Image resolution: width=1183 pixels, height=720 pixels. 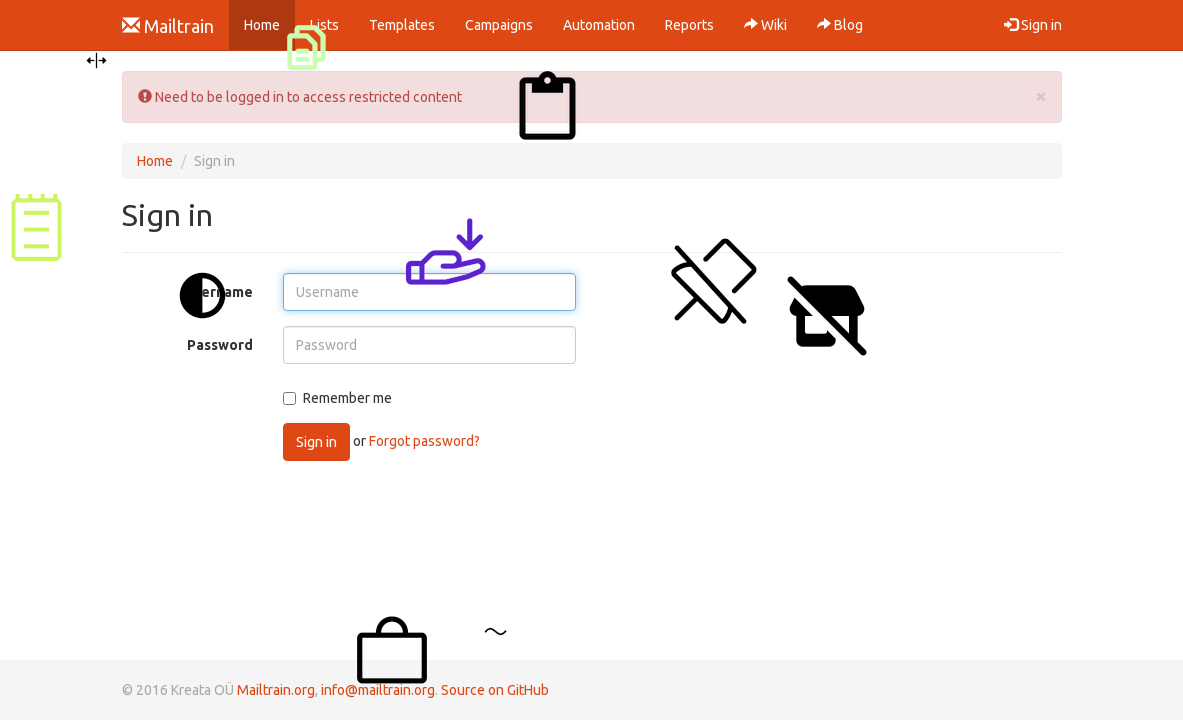 What do you see at coordinates (36, 227) in the screenshot?
I see `view output console or log` at bounding box center [36, 227].